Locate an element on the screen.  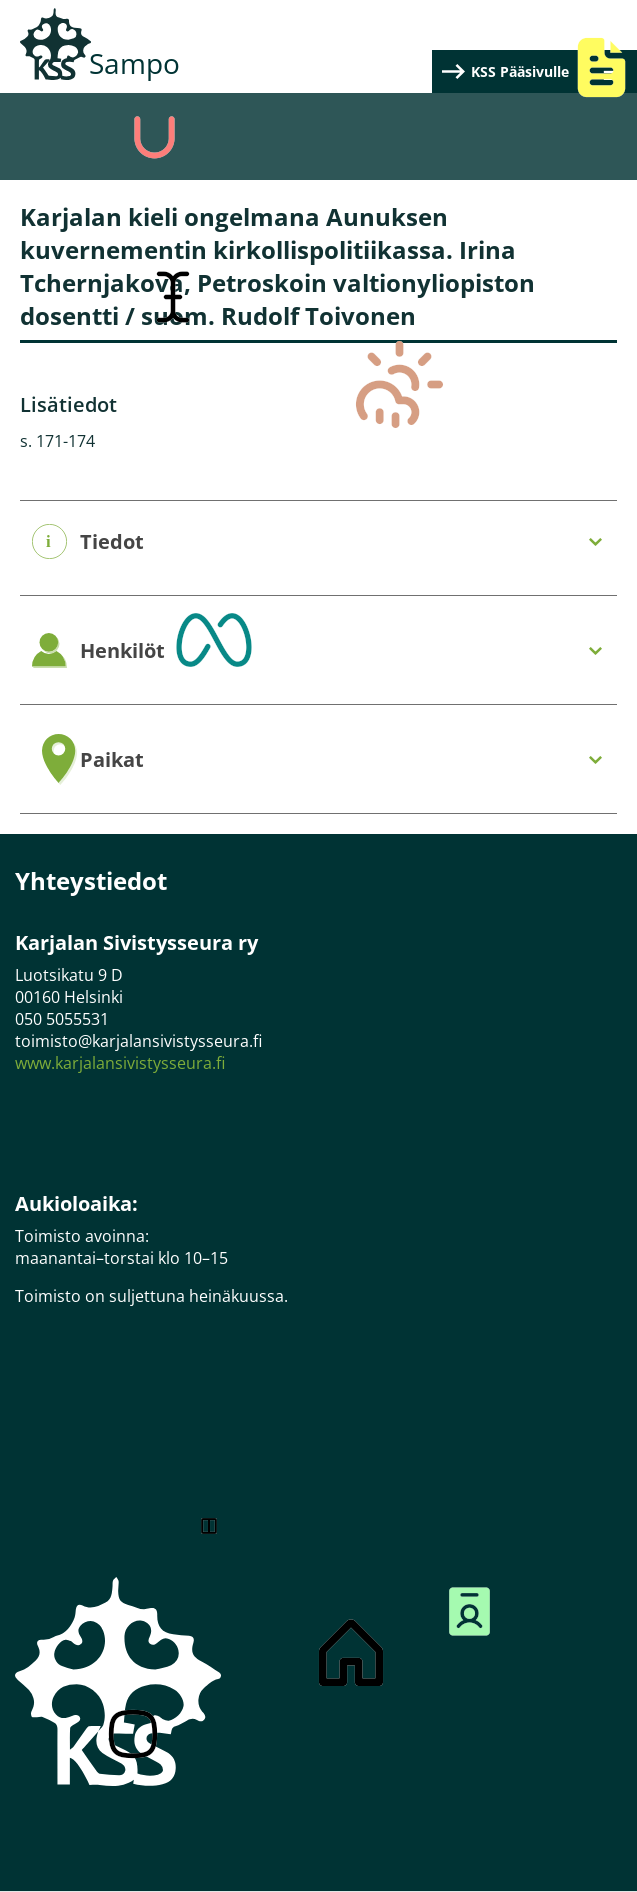
text input field is active is located at coordinates (173, 297).